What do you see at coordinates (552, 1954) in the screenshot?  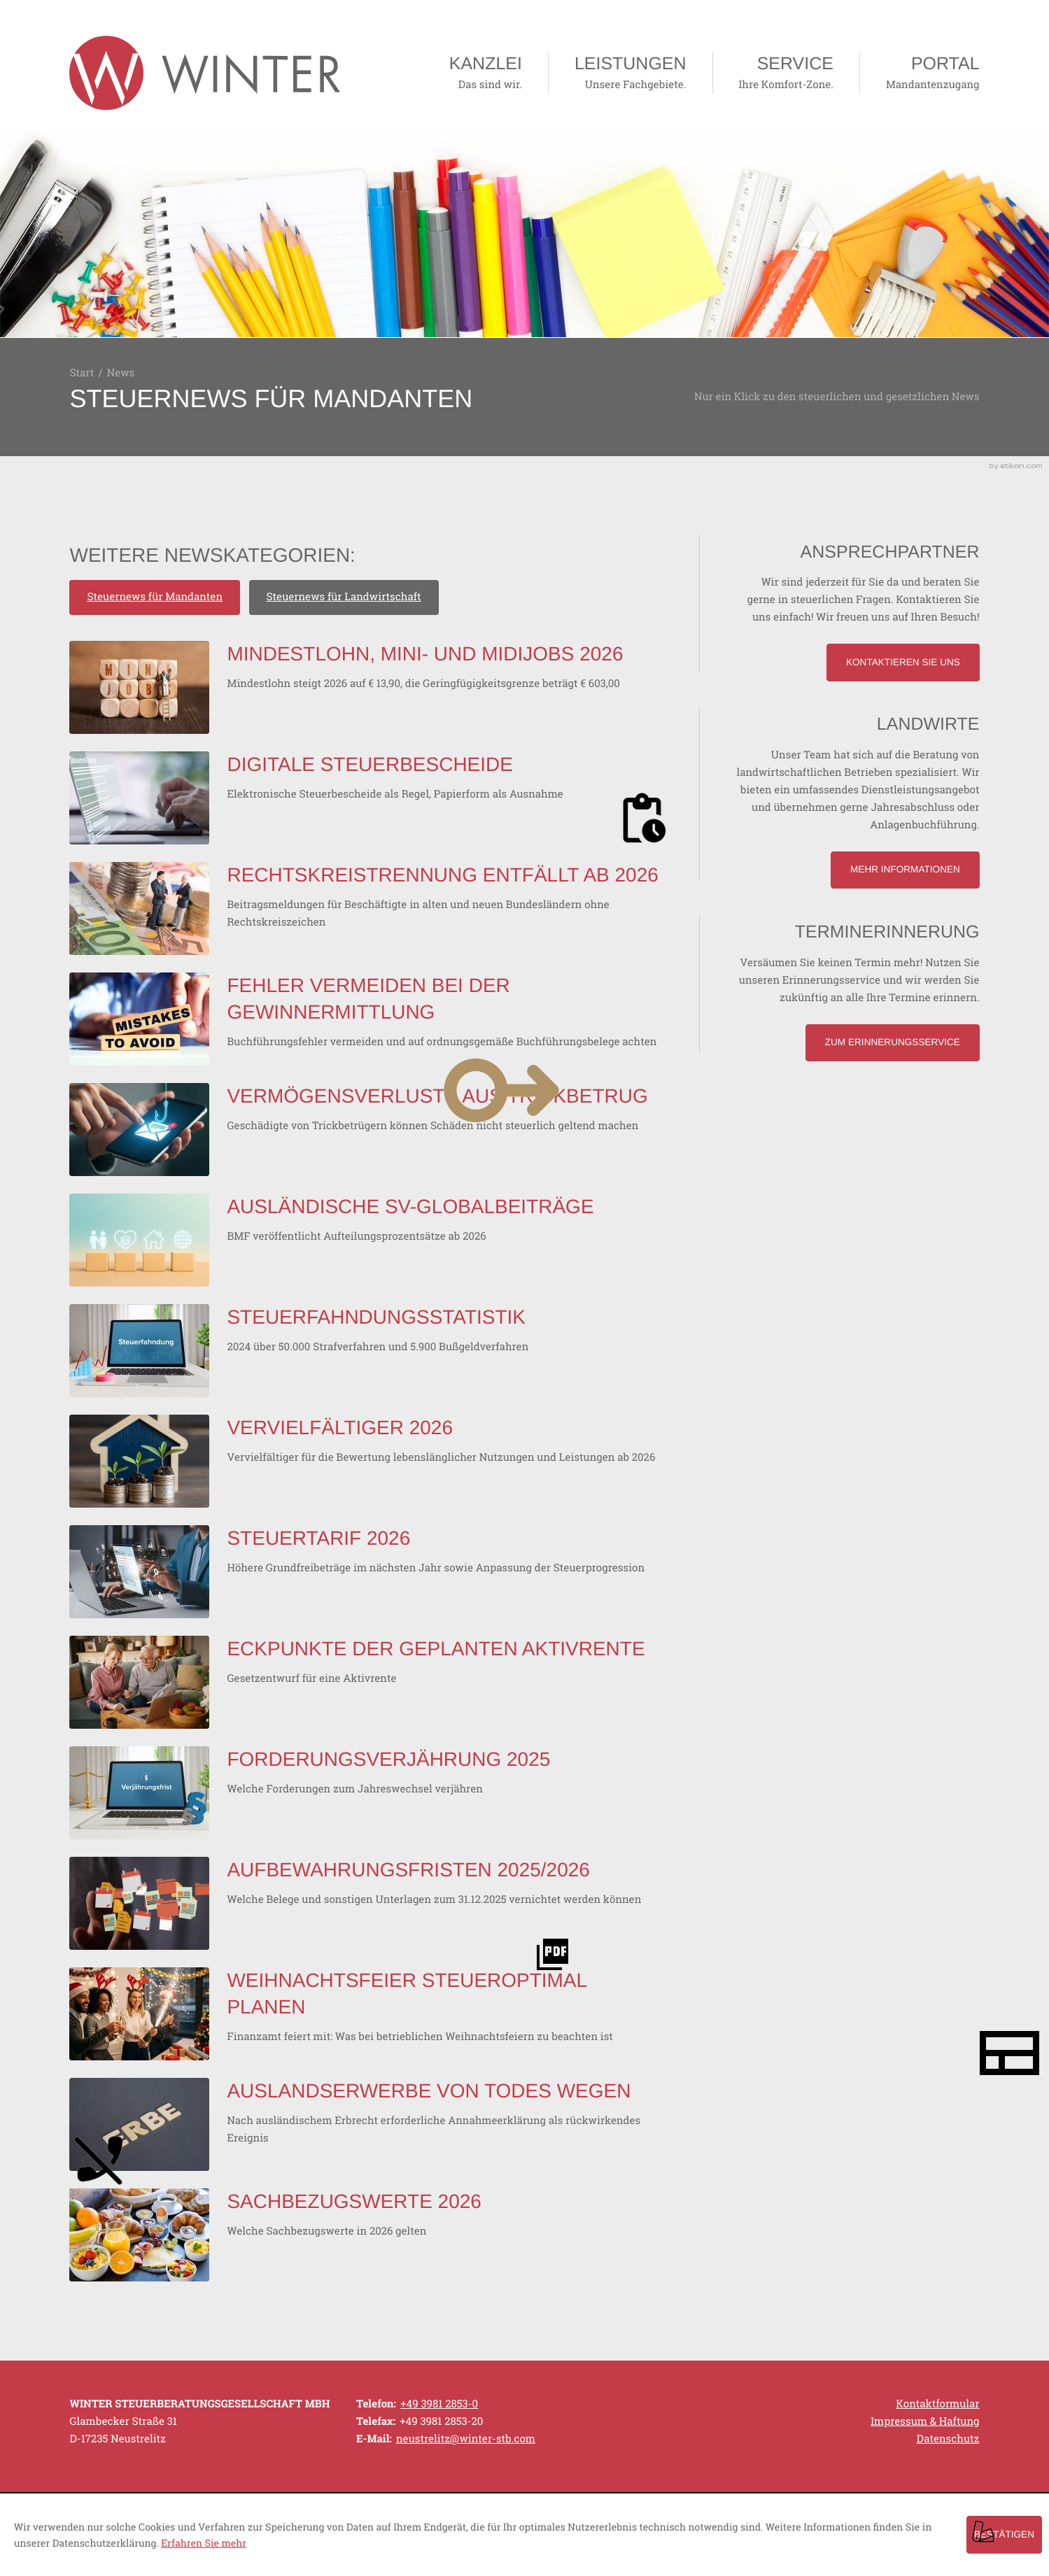 I see `save or export as PDF` at bounding box center [552, 1954].